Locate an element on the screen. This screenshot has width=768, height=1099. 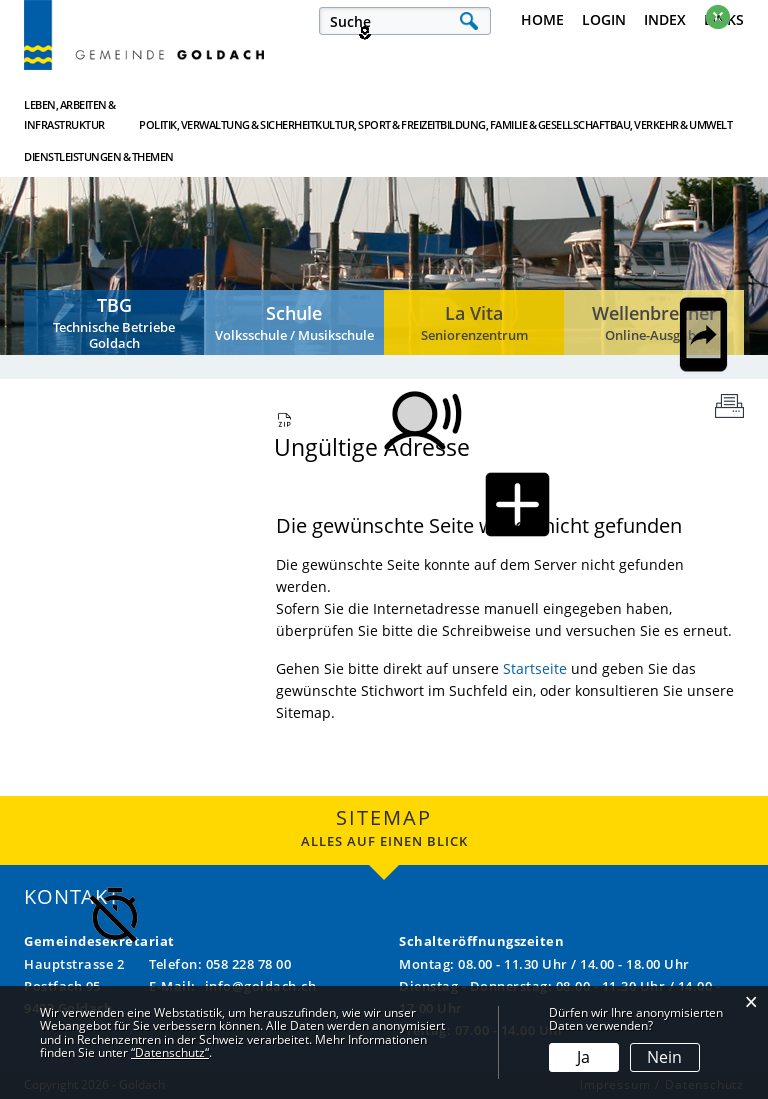
disable or cancel timer is located at coordinates (115, 915).